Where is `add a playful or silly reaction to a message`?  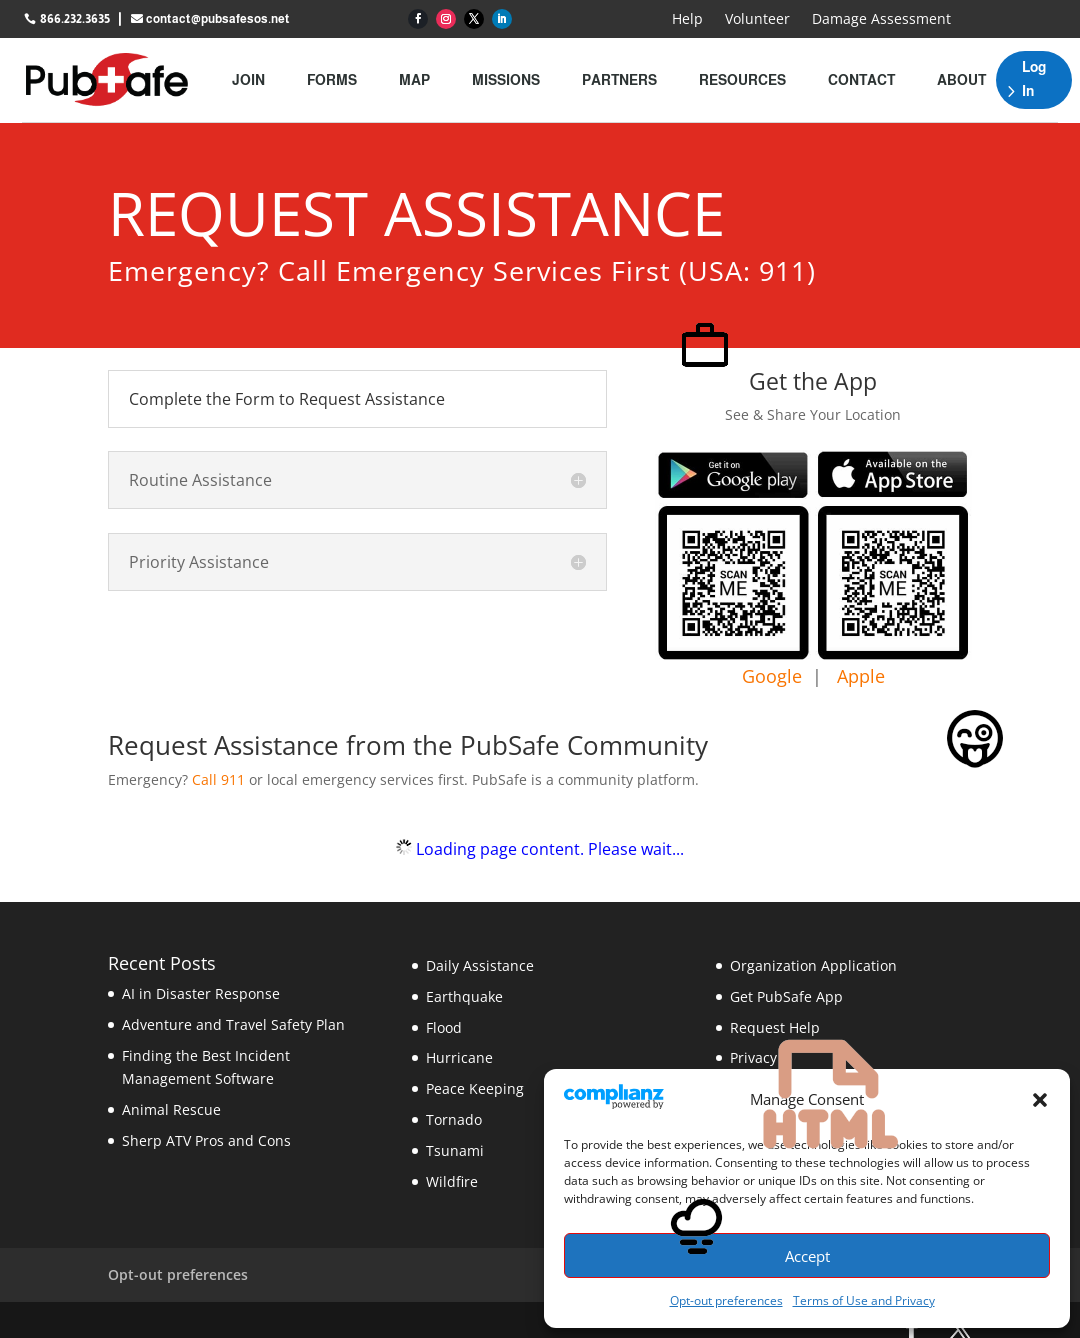
add a playful or silly reaction to a message is located at coordinates (975, 738).